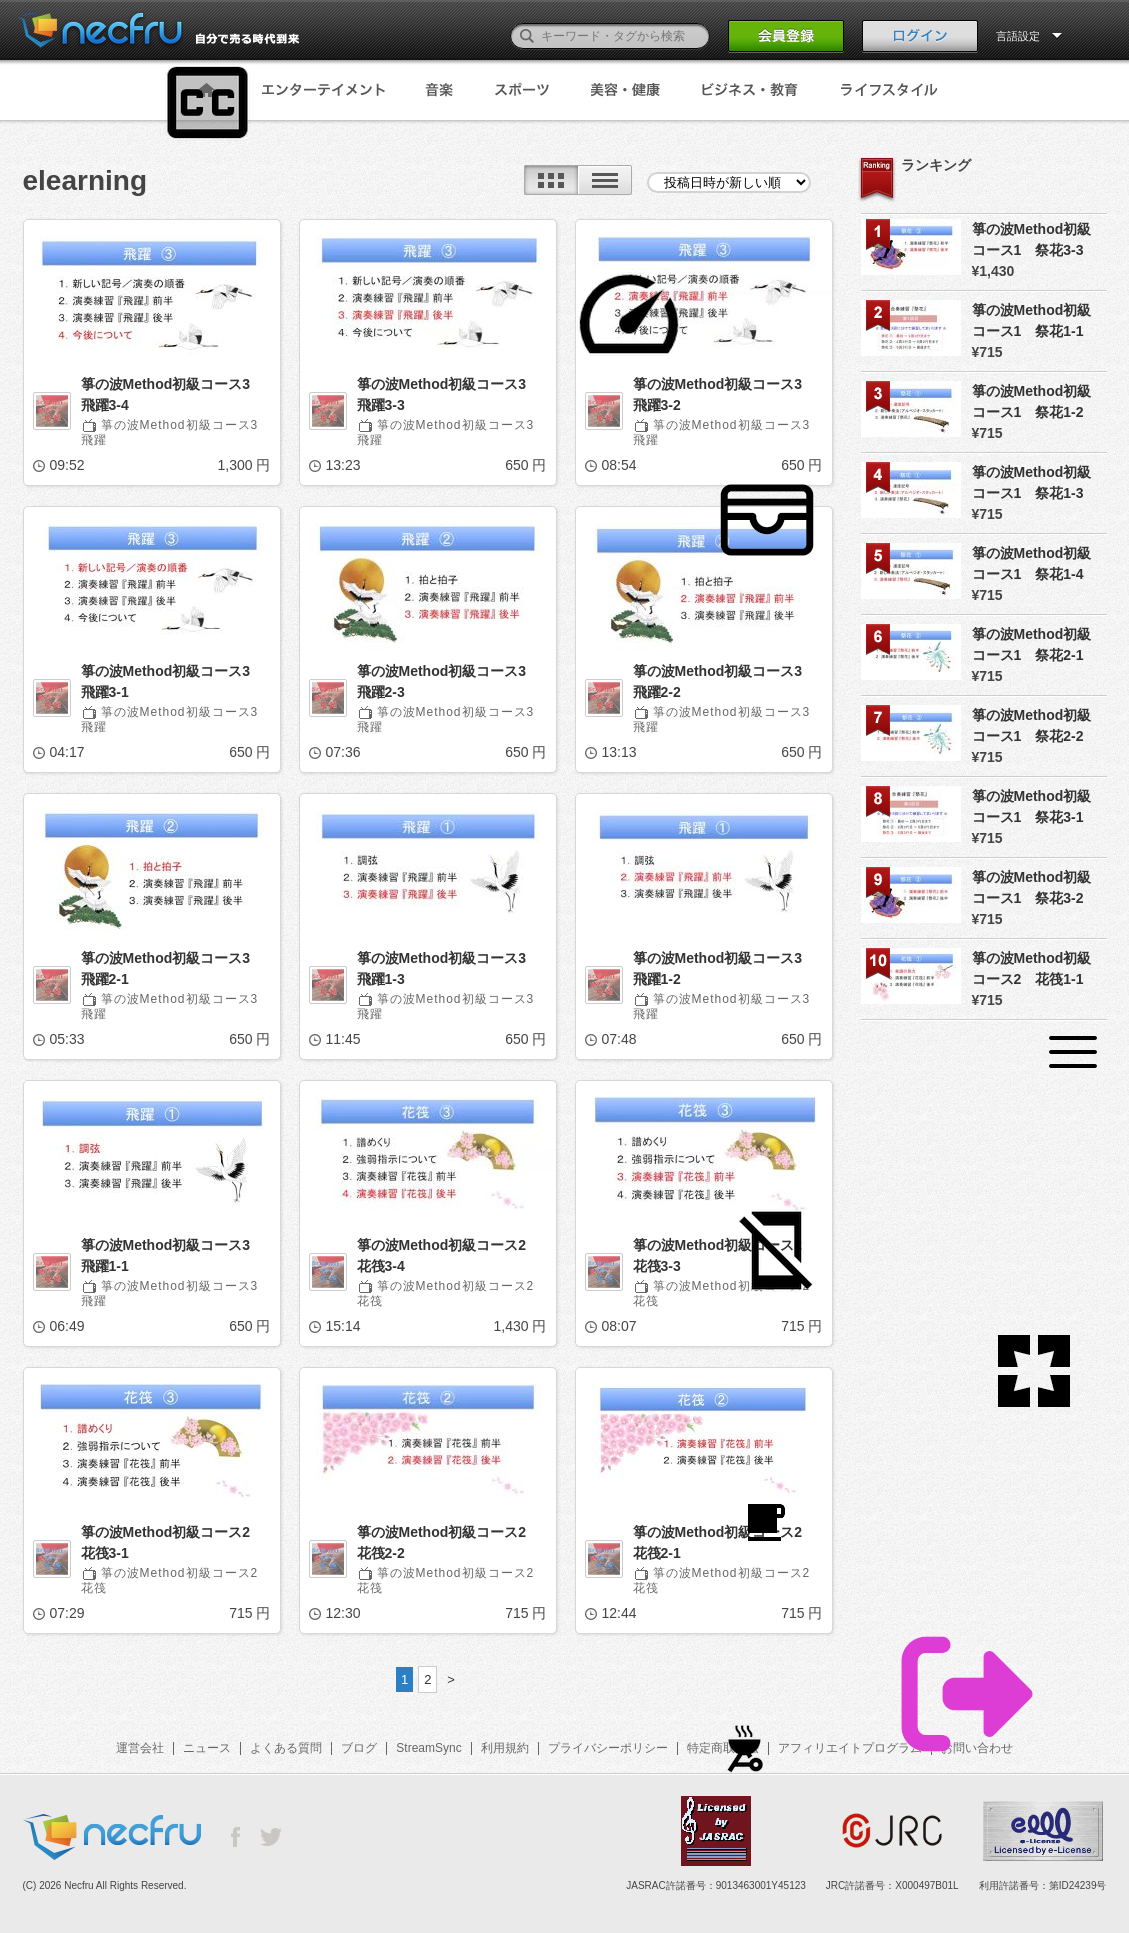  What do you see at coordinates (207, 102) in the screenshot?
I see `enable closed captions for video content` at bounding box center [207, 102].